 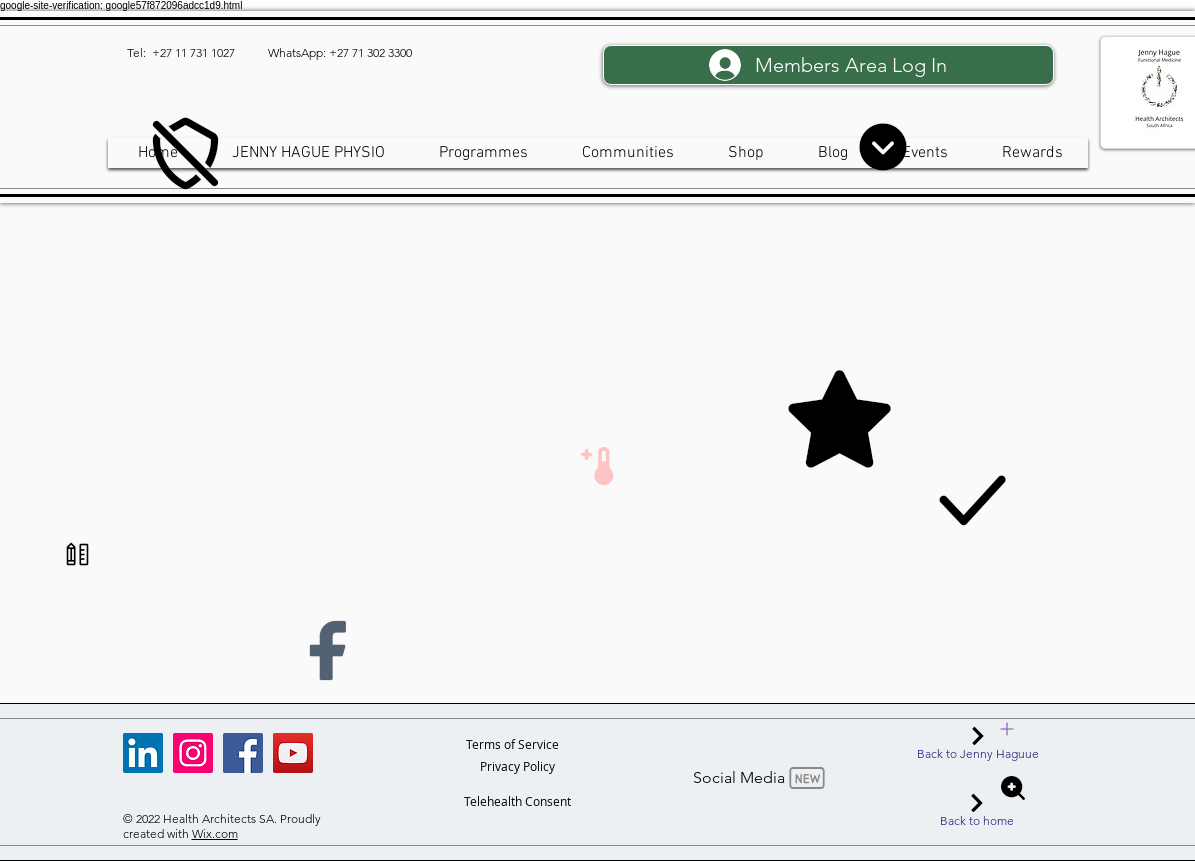 What do you see at coordinates (1007, 729) in the screenshot?
I see `add a new item` at bounding box center [1007, 729].